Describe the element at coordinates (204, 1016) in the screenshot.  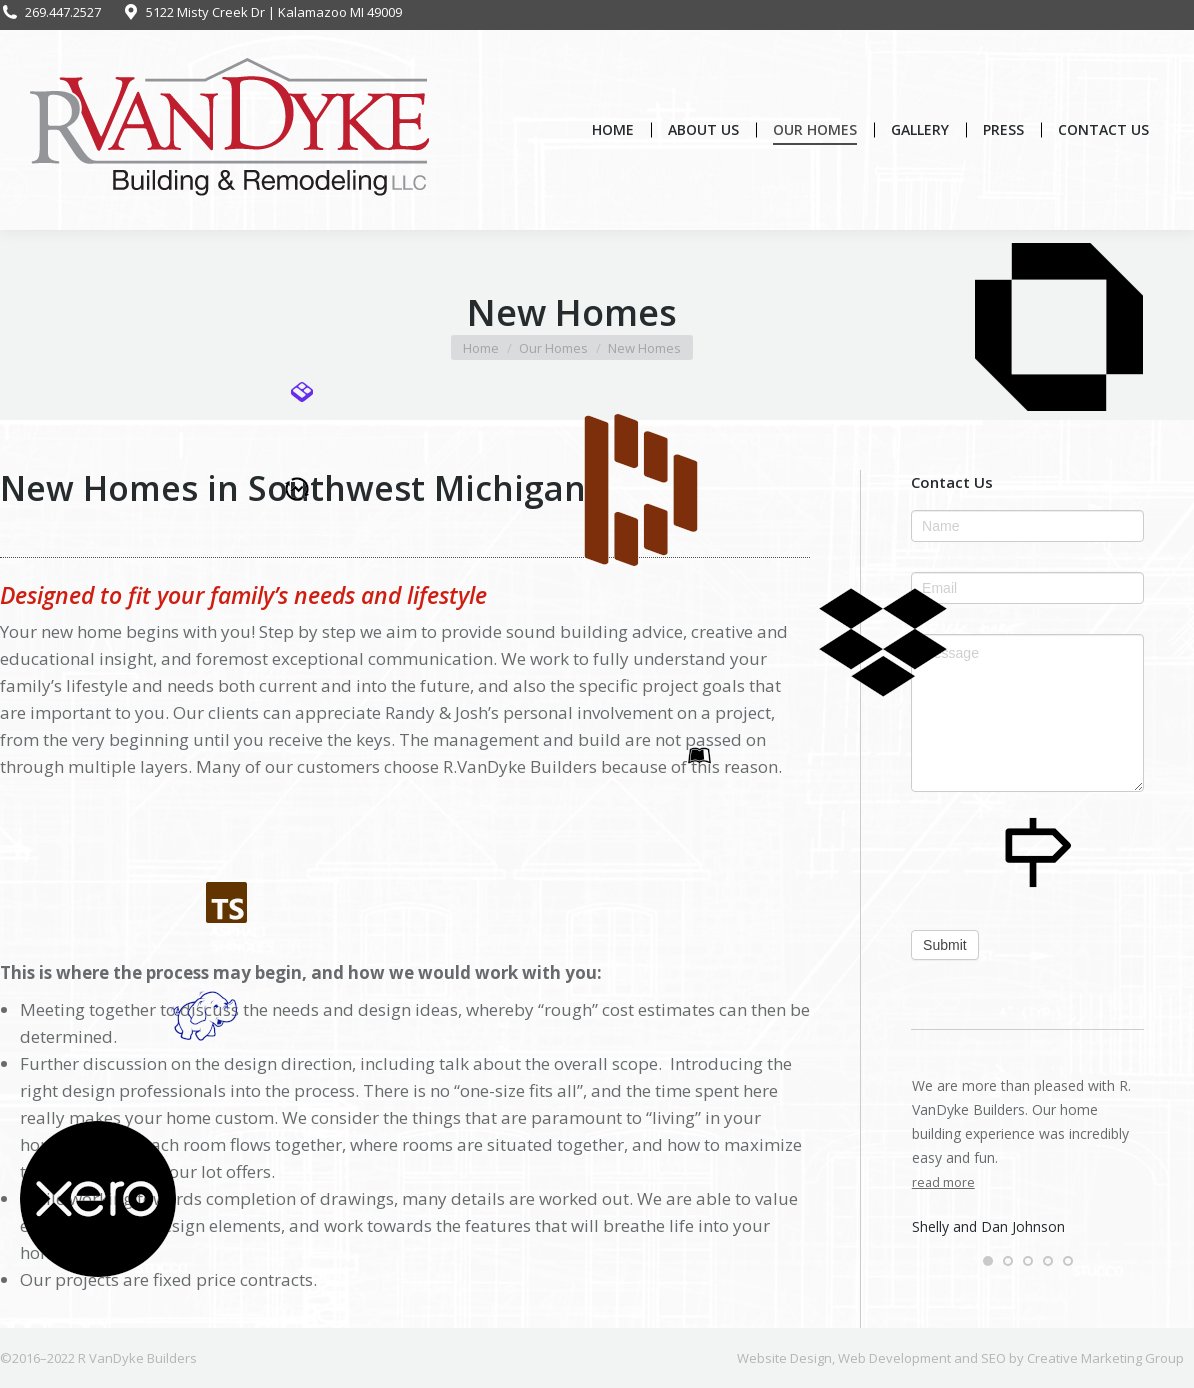
I see `apache hadoop platform logo` at that location.